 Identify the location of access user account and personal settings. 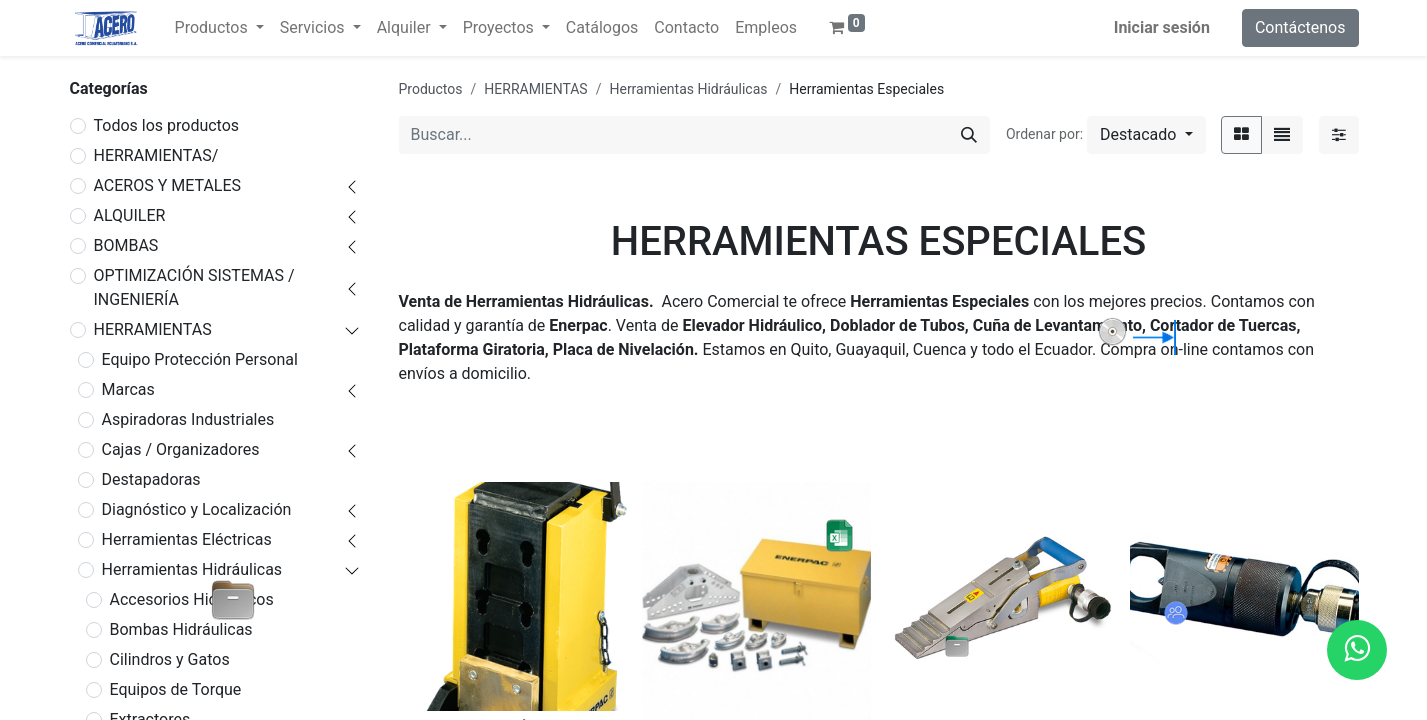
(1176, 613).